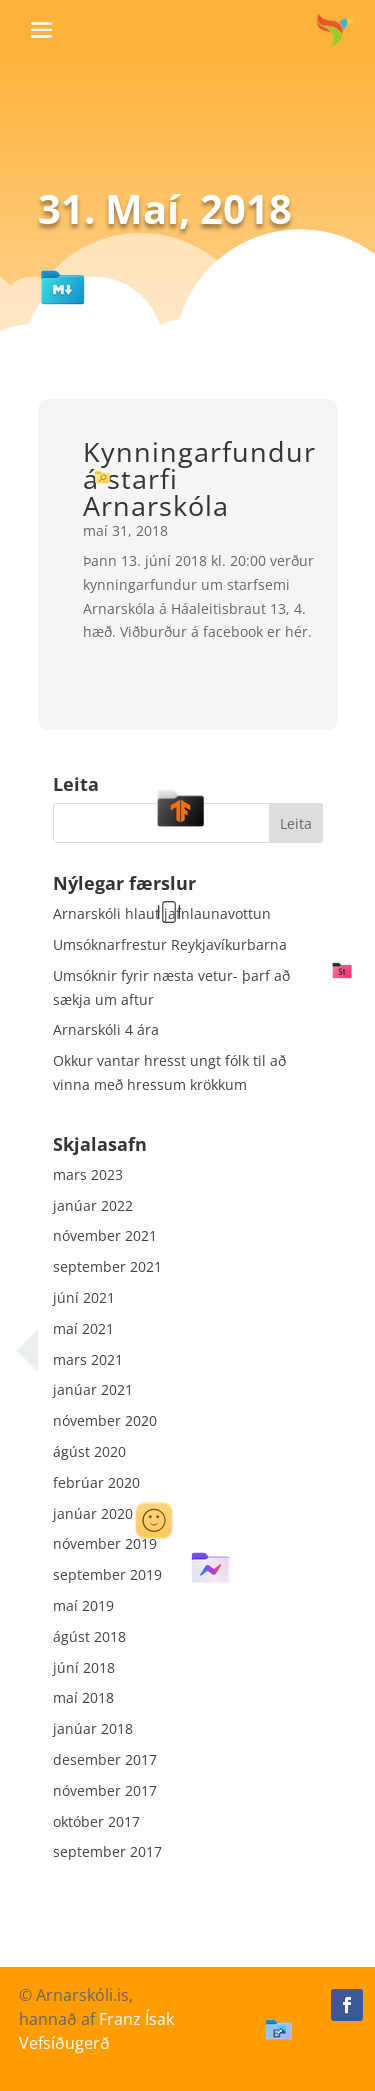  Describe the element at coordinates (154, 1521) in the screenshot. I see `customize emoji and emoticon preferences` at that location.